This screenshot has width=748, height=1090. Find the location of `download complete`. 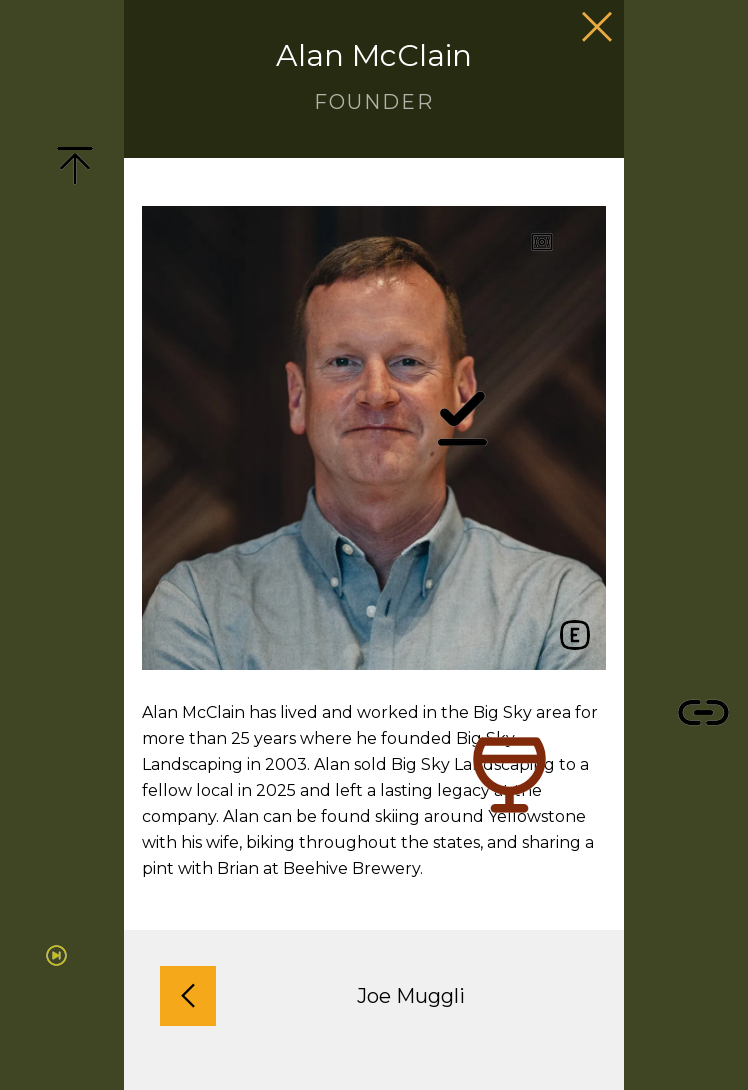

download complete is located at coordinates (462, 417).